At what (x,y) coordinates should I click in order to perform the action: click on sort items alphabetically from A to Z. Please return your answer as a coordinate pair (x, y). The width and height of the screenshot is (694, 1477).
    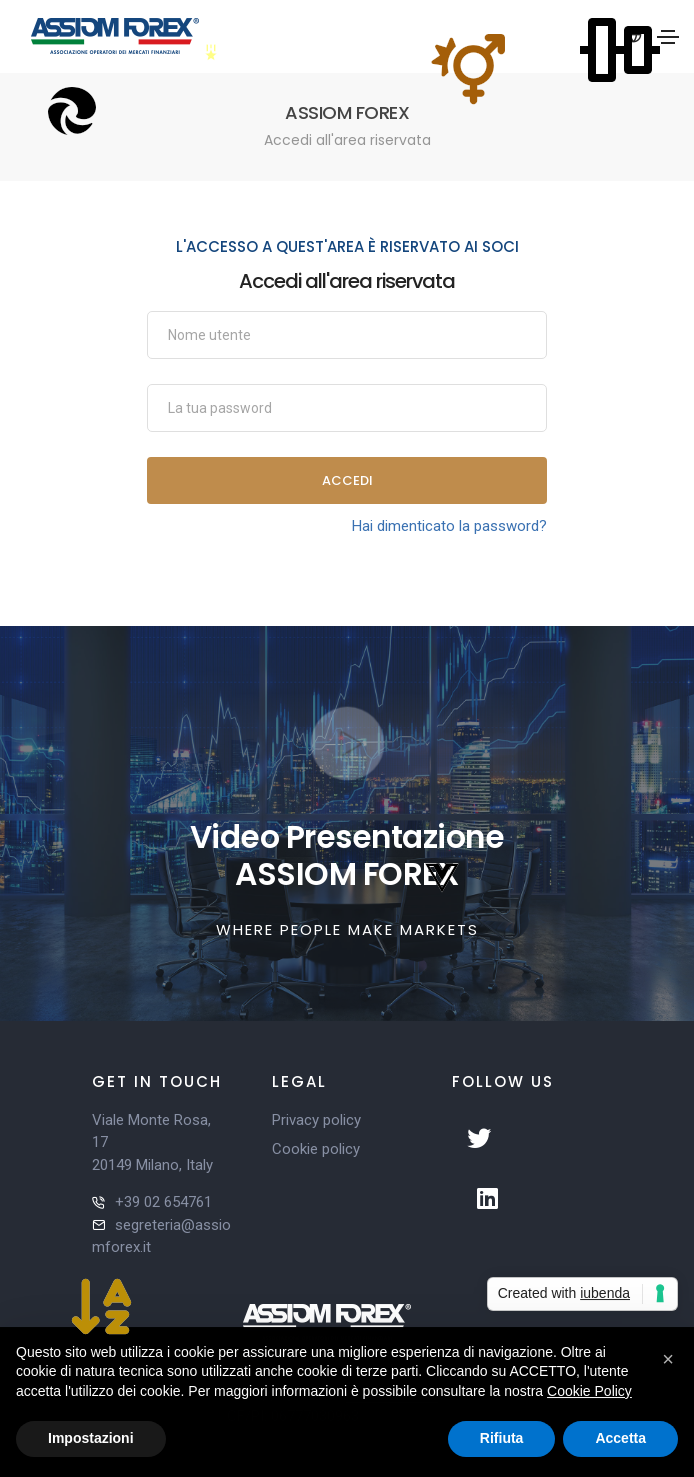
    Looking at the image, I should click on (101, 1306).